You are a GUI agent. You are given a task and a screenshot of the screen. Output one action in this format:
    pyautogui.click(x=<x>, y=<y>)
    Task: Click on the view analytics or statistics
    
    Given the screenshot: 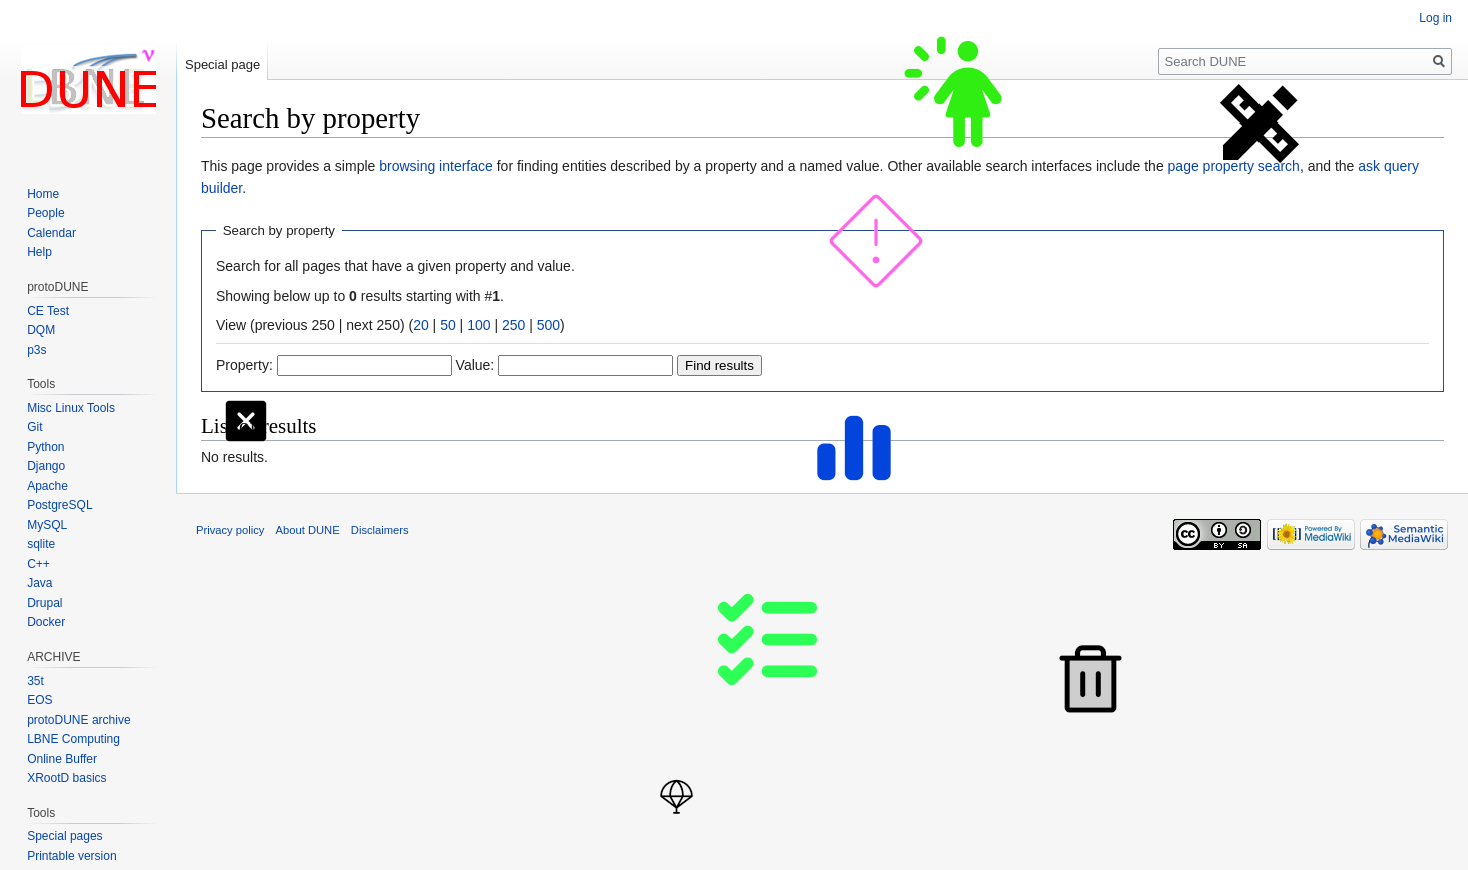 What is the action you would take?
    pyautogui.click(x=854, y=448)
    